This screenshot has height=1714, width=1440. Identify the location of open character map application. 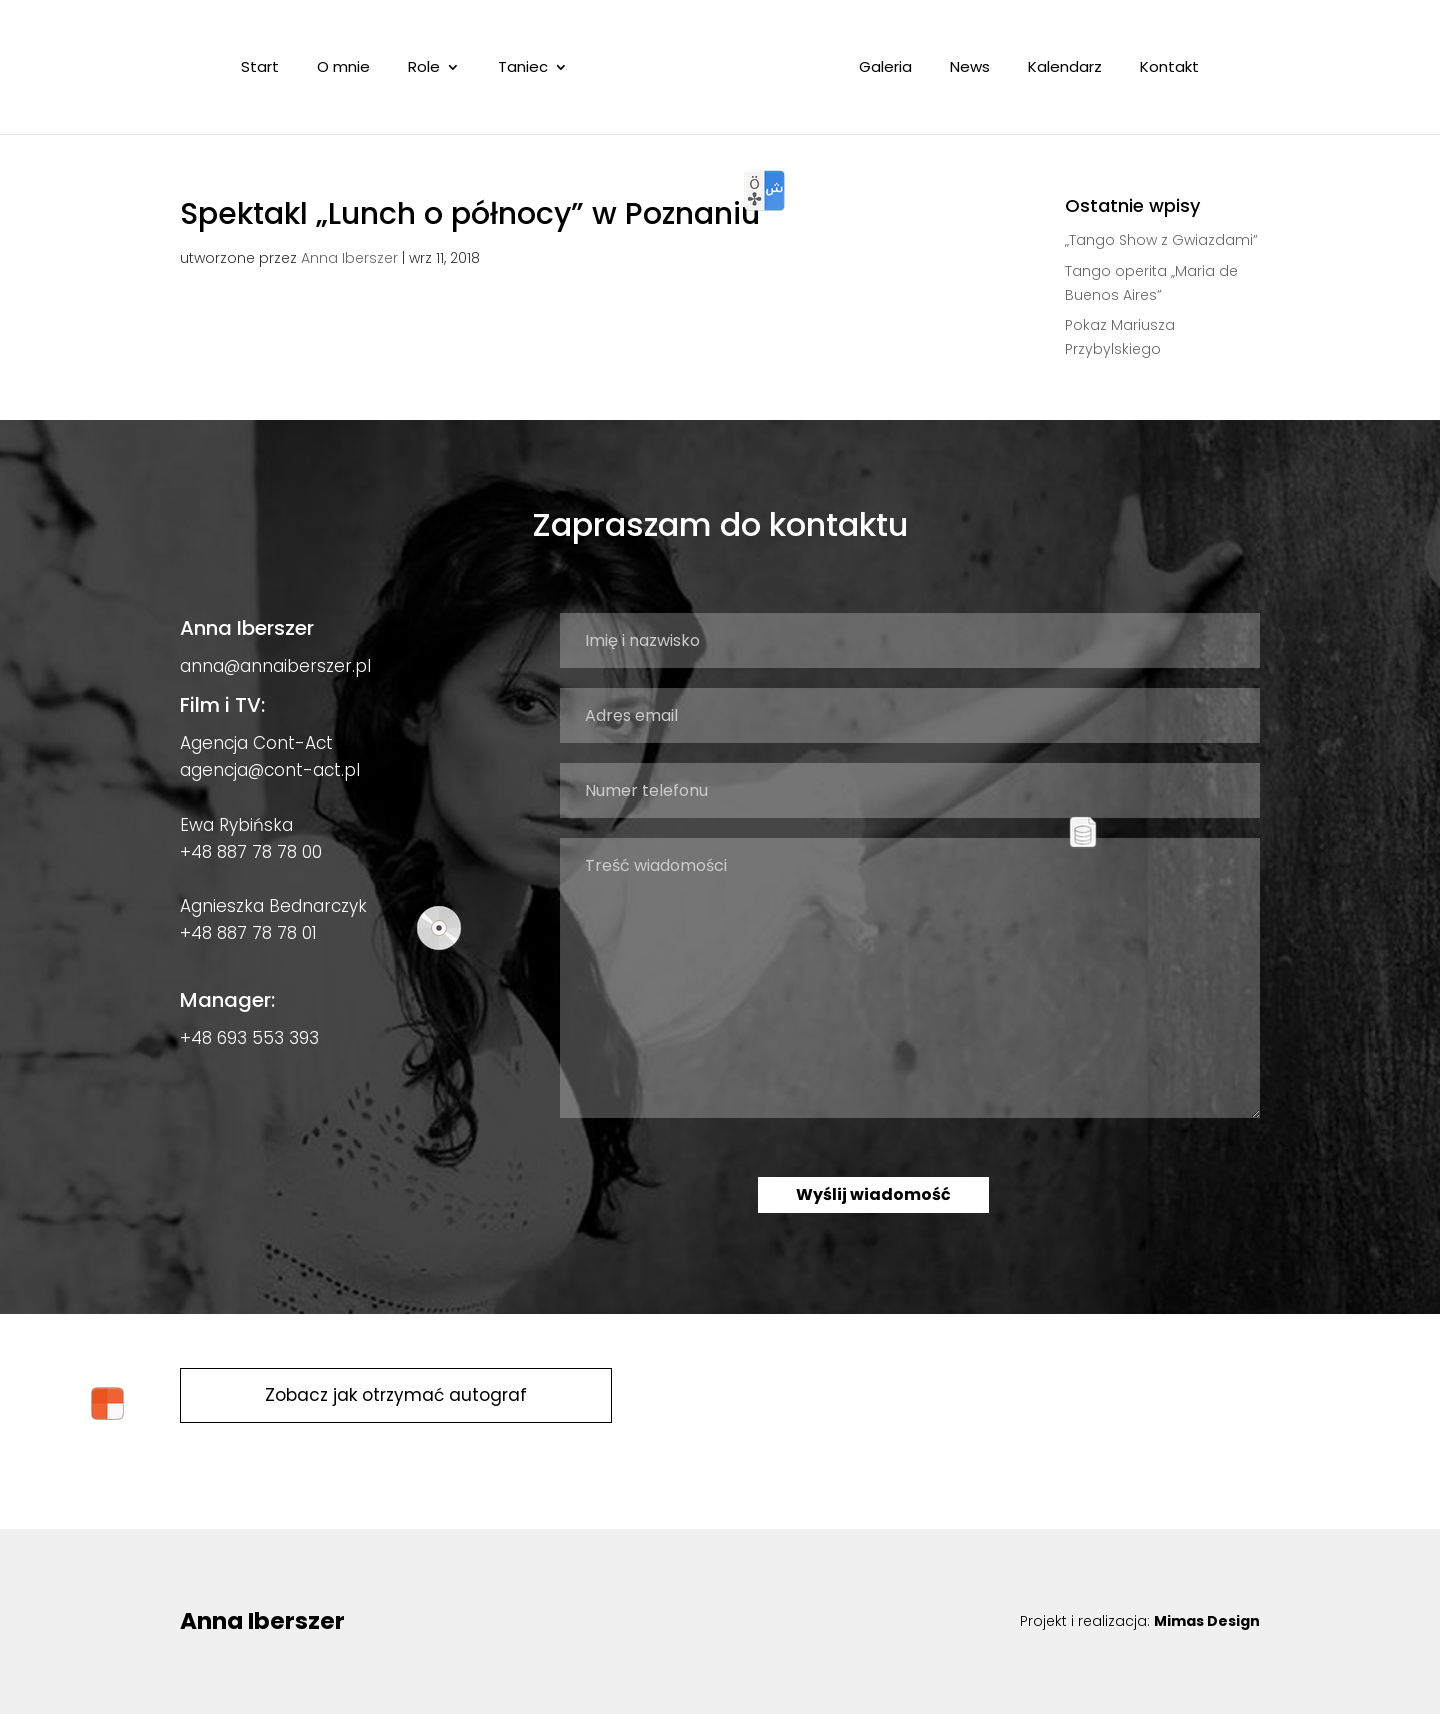
(764, 190).